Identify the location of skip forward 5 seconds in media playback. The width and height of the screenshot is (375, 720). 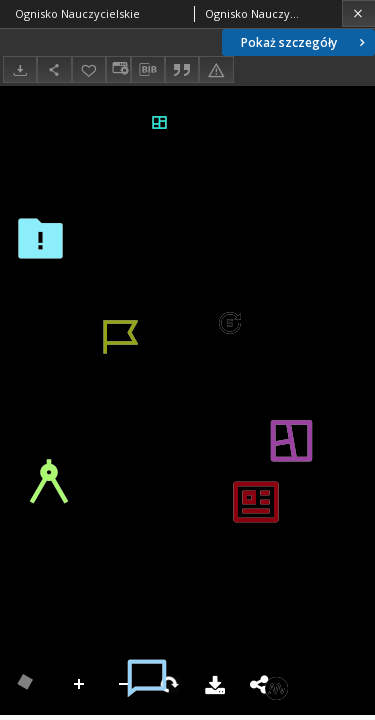
(230, 323).